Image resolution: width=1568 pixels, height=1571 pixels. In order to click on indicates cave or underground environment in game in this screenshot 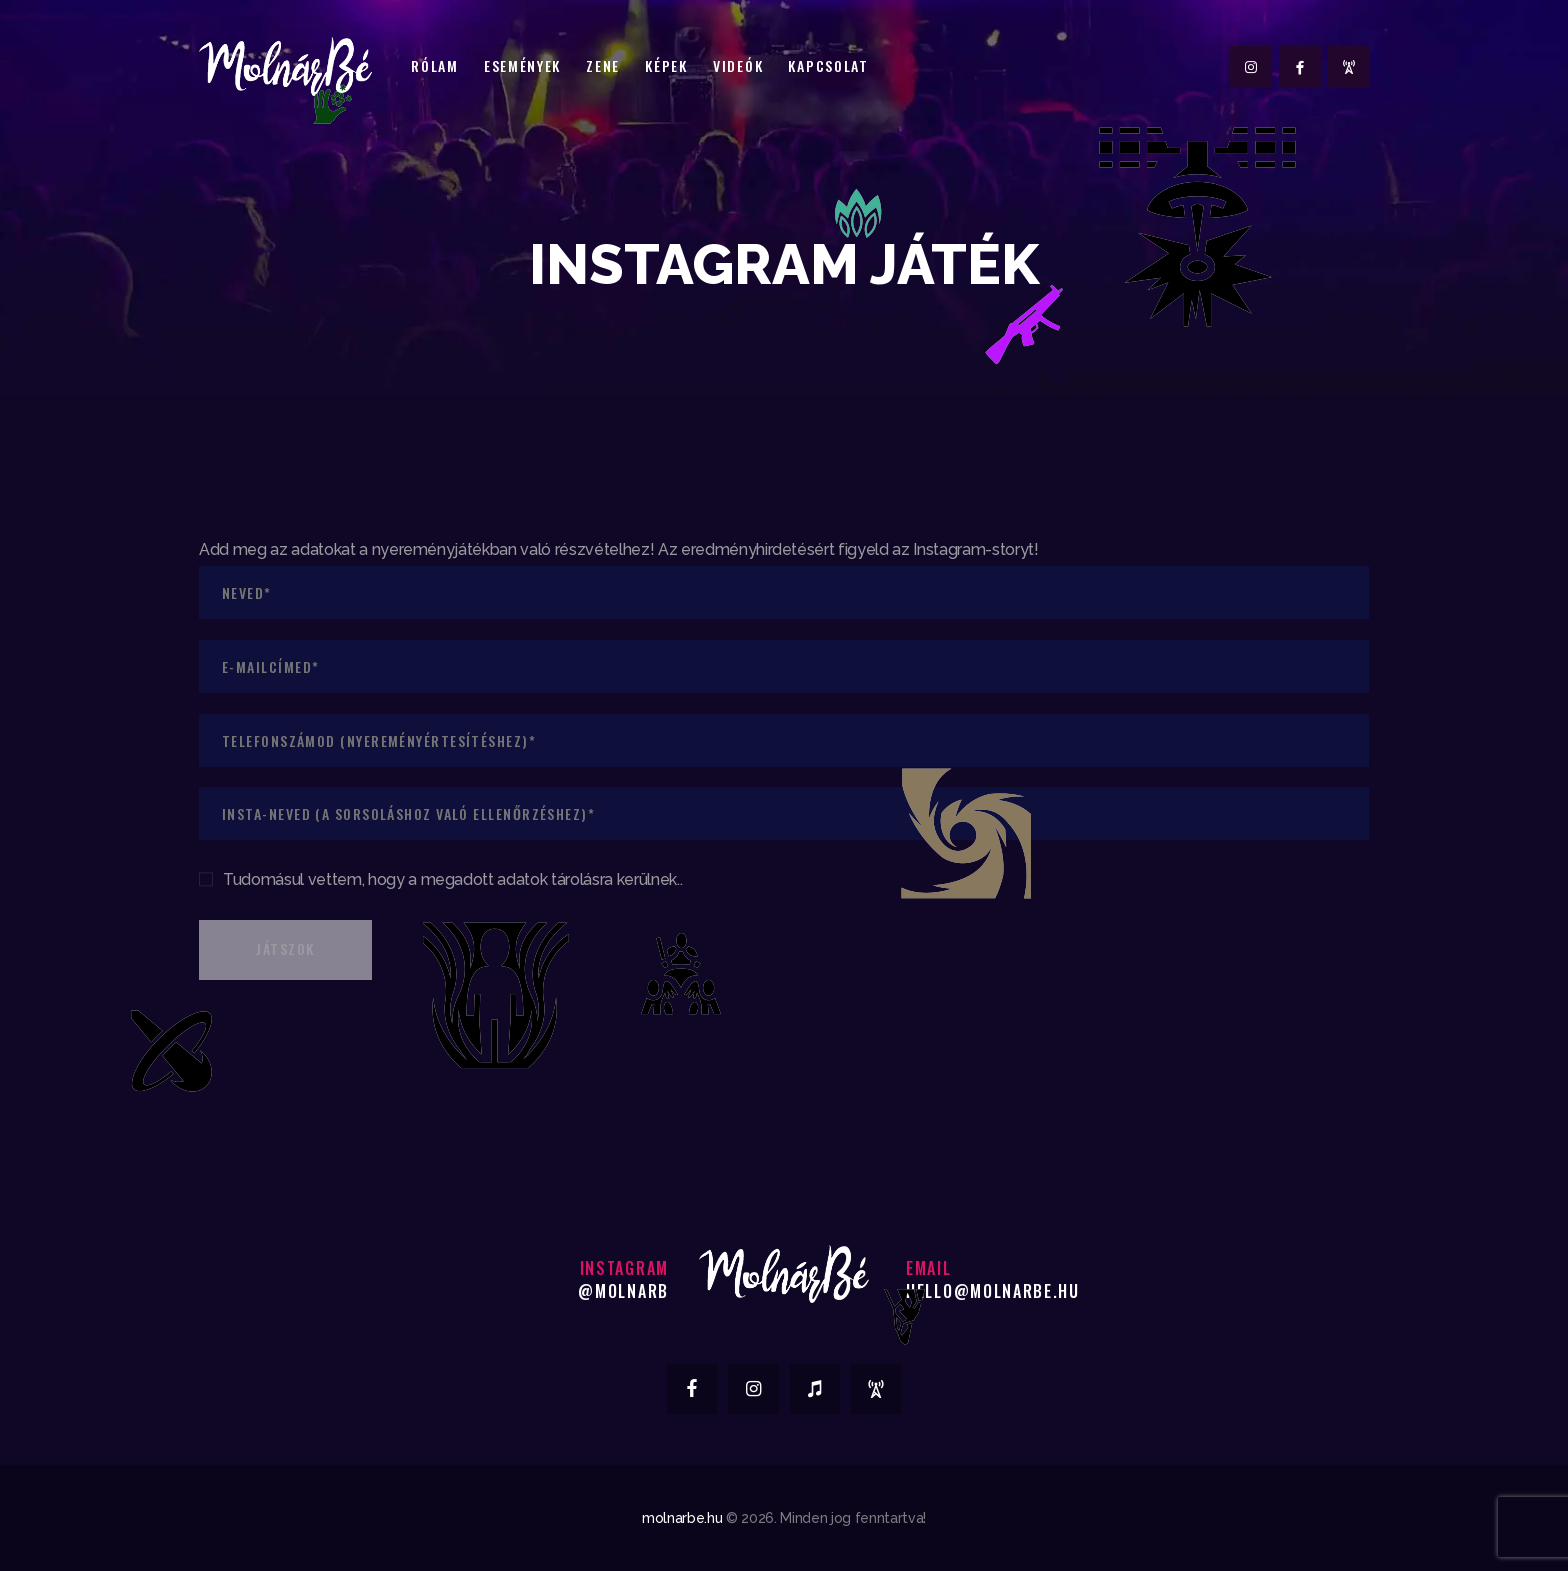, I will do `click(905, 1317)`.